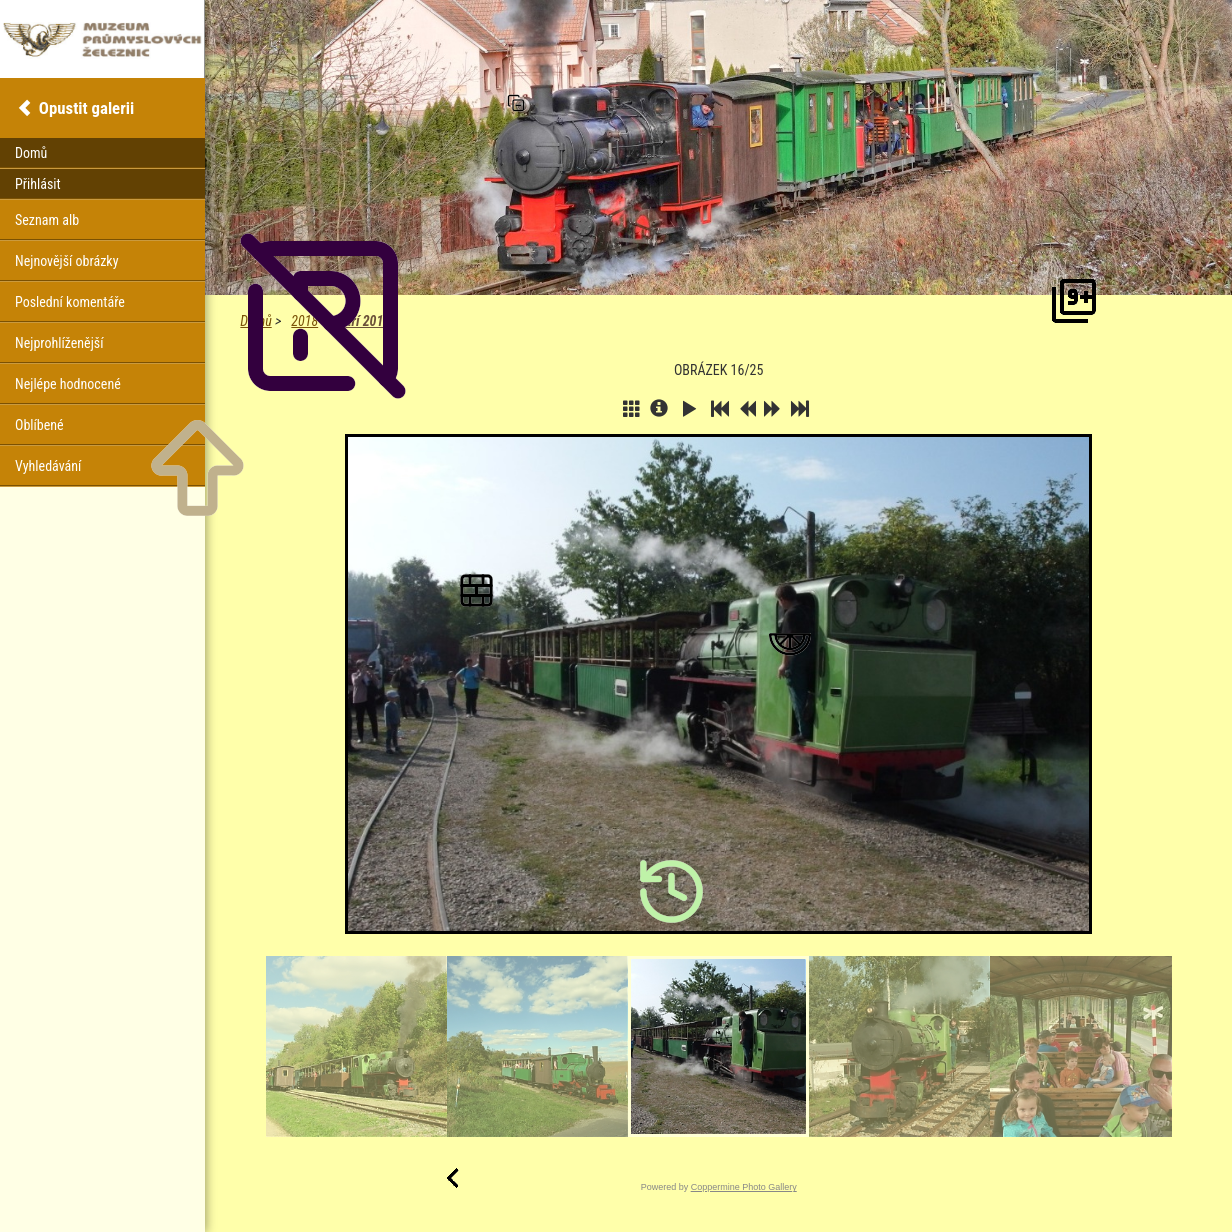 Image resolution: width=1232 pixels, height=1232 pixels. Describe the element at coordinates (671, 891) in the screenshot. I see `view your browsing or activity history` at that location.